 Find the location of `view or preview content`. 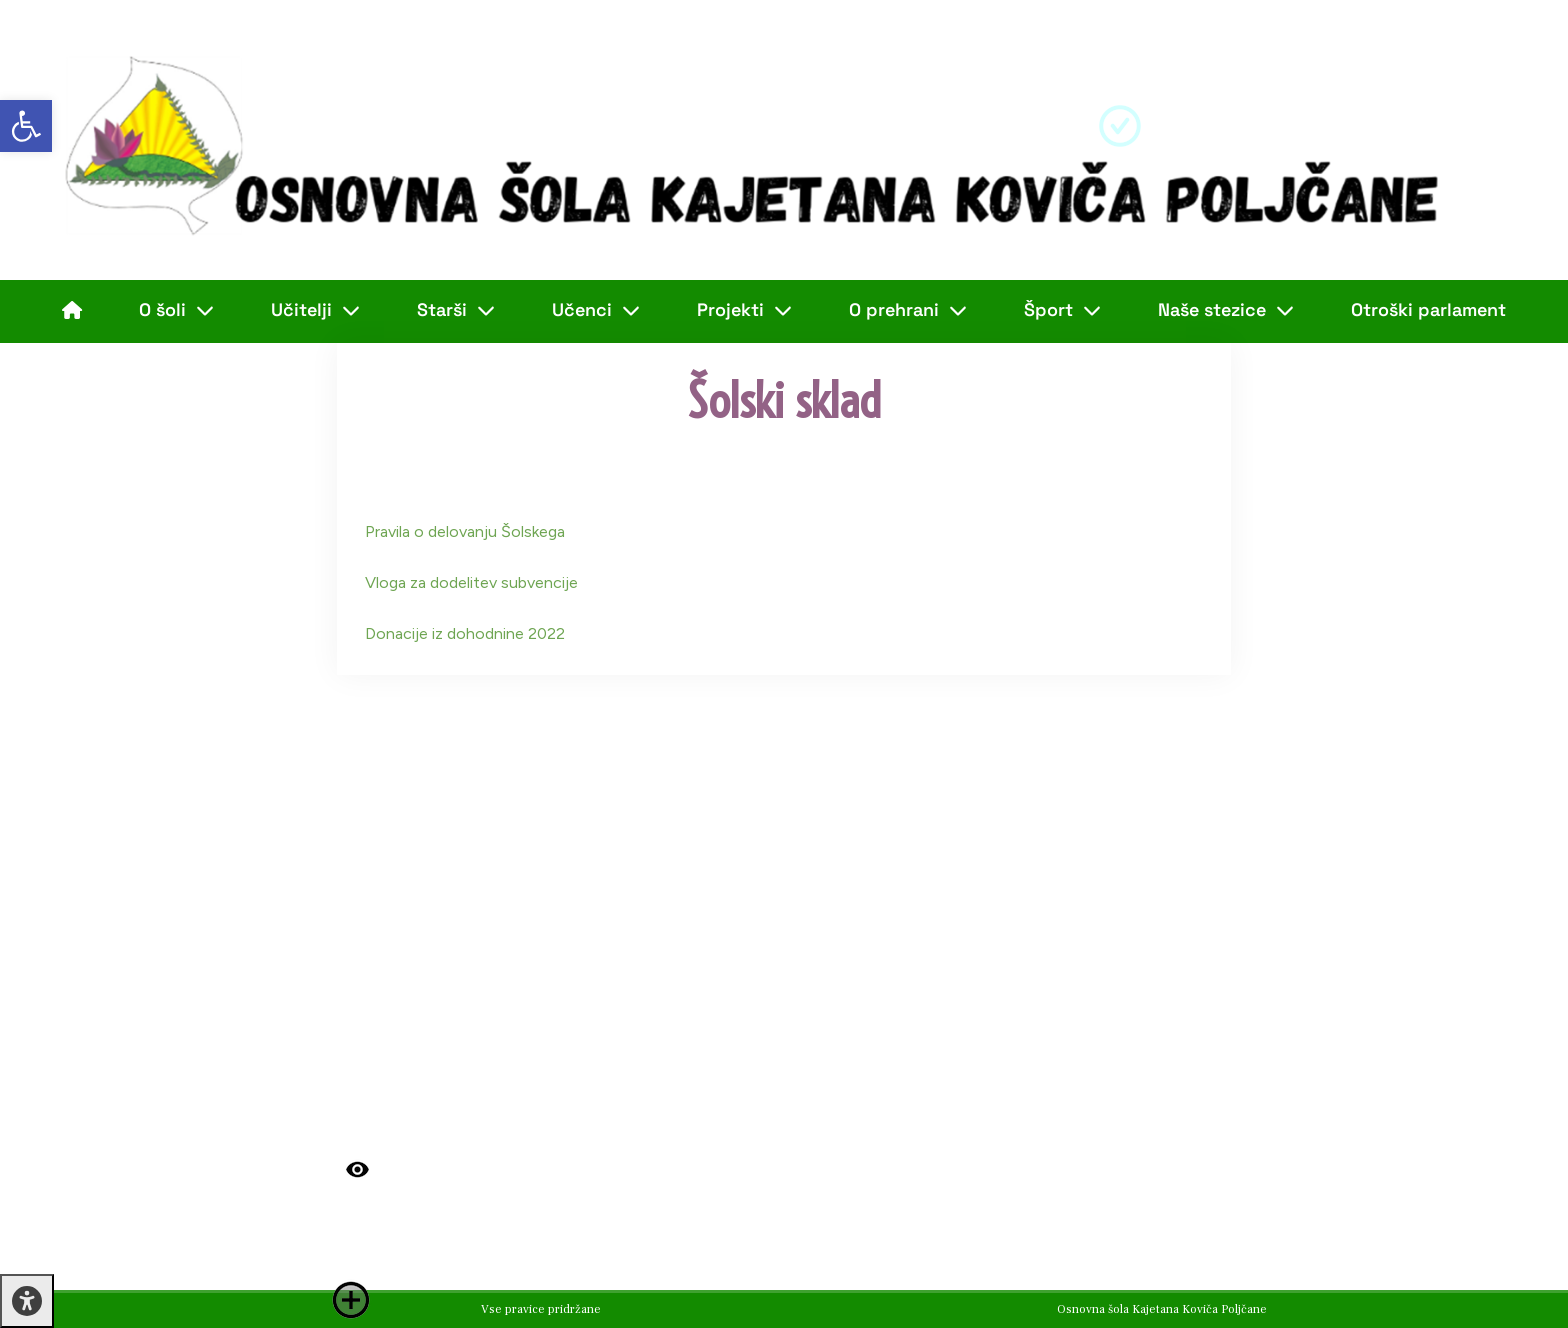

view or preview content is located at coordinates (357, 1169).